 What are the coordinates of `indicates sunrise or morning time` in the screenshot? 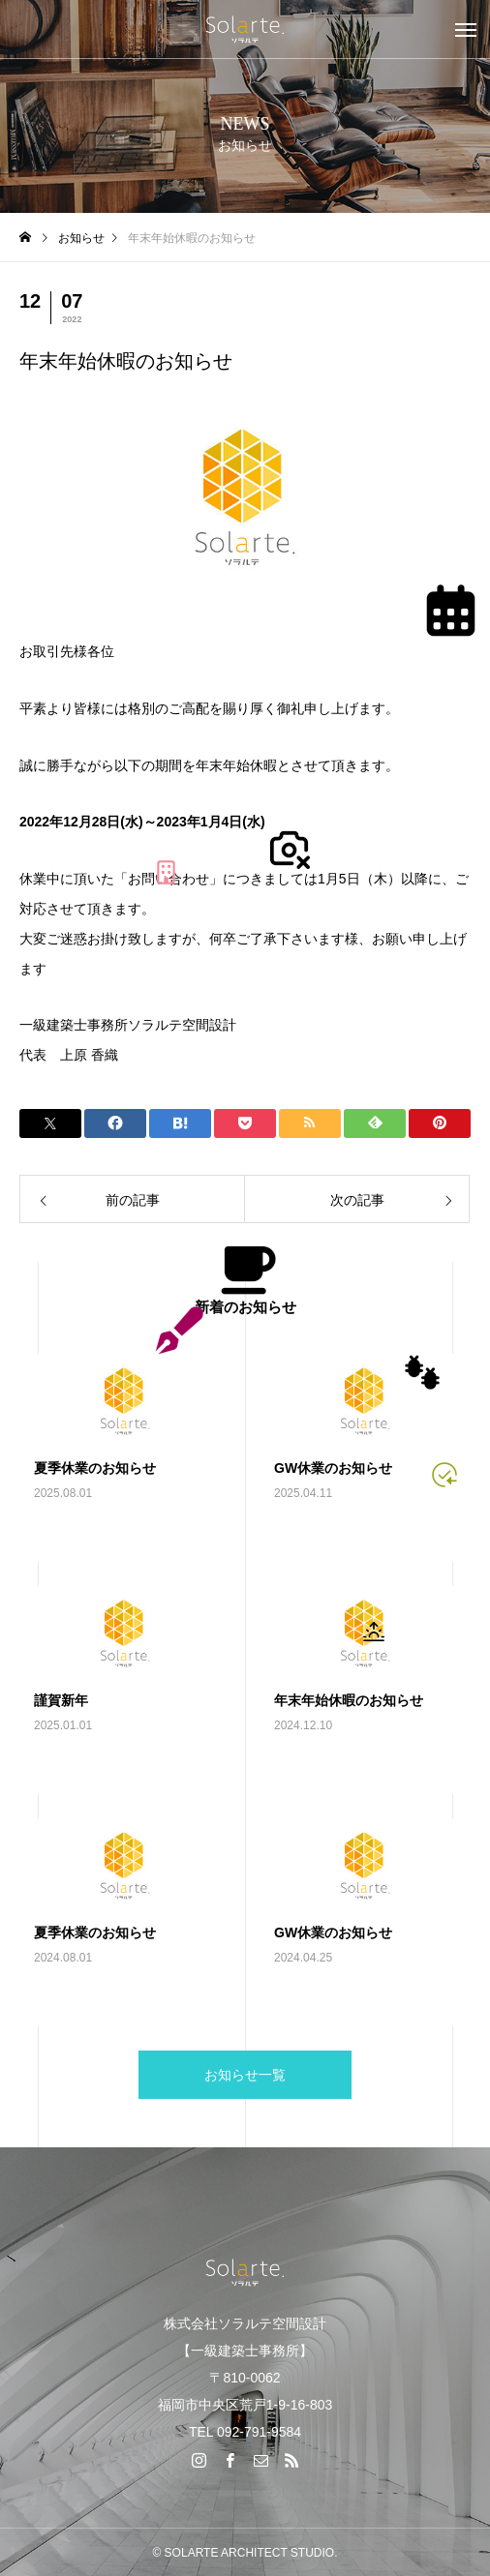 It's located at (374, 1632).